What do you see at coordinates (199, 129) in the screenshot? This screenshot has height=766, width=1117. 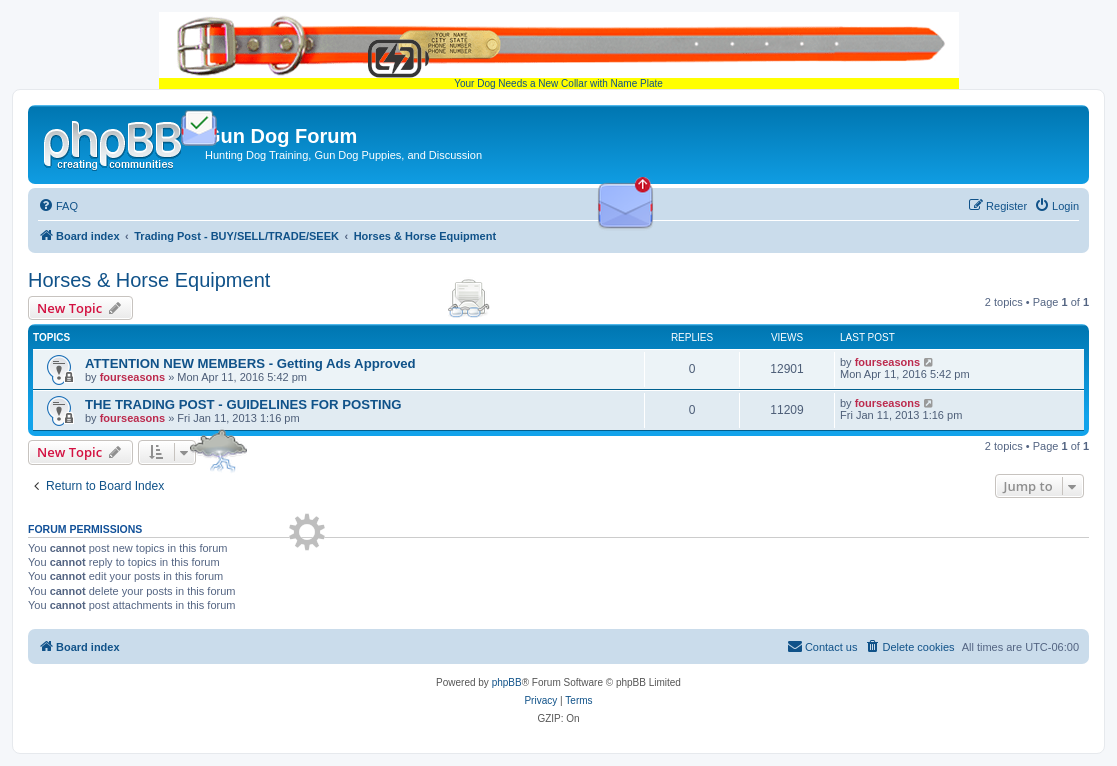 I see `mark email as not junk or spam` at bounding box center [199, 129].